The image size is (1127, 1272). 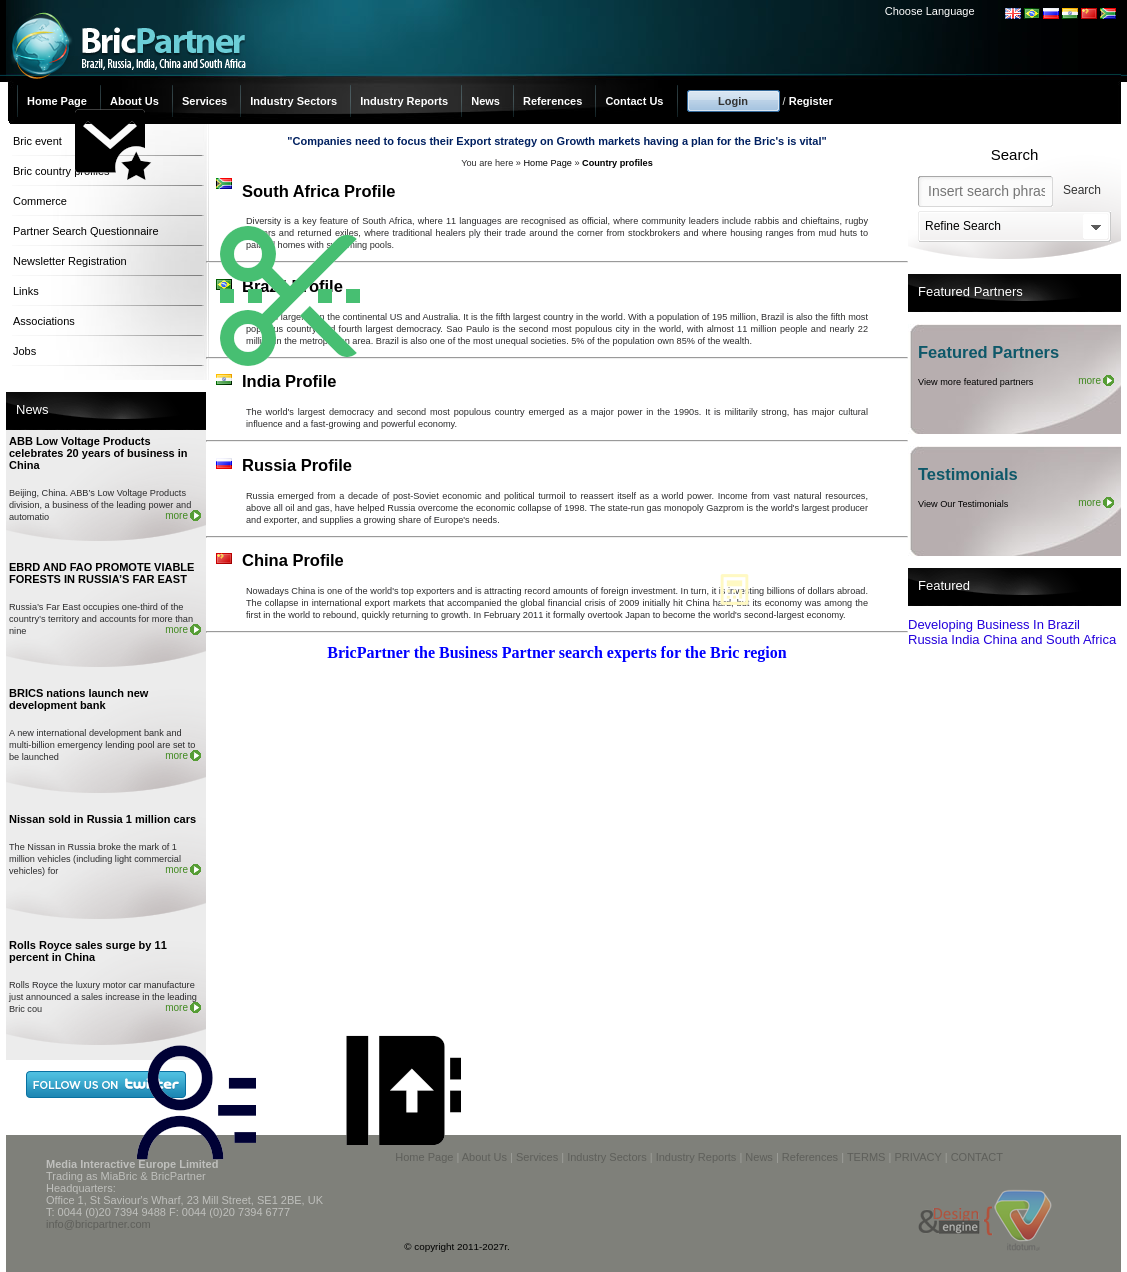 What do you see at coordinates (395, 1090) in the screenshot?
I see `upload contacts from your address book` at bounding box center [395, 1090].